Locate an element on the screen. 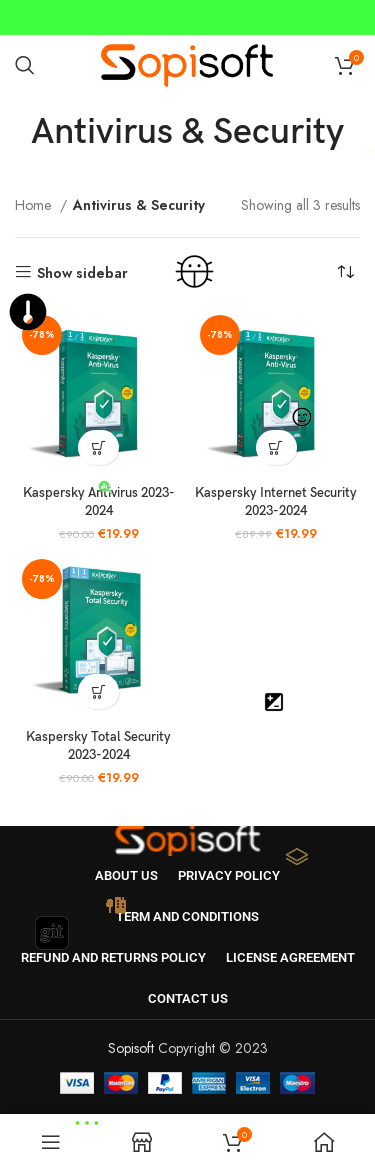  git version control logo is located at coordinates (52, 933).